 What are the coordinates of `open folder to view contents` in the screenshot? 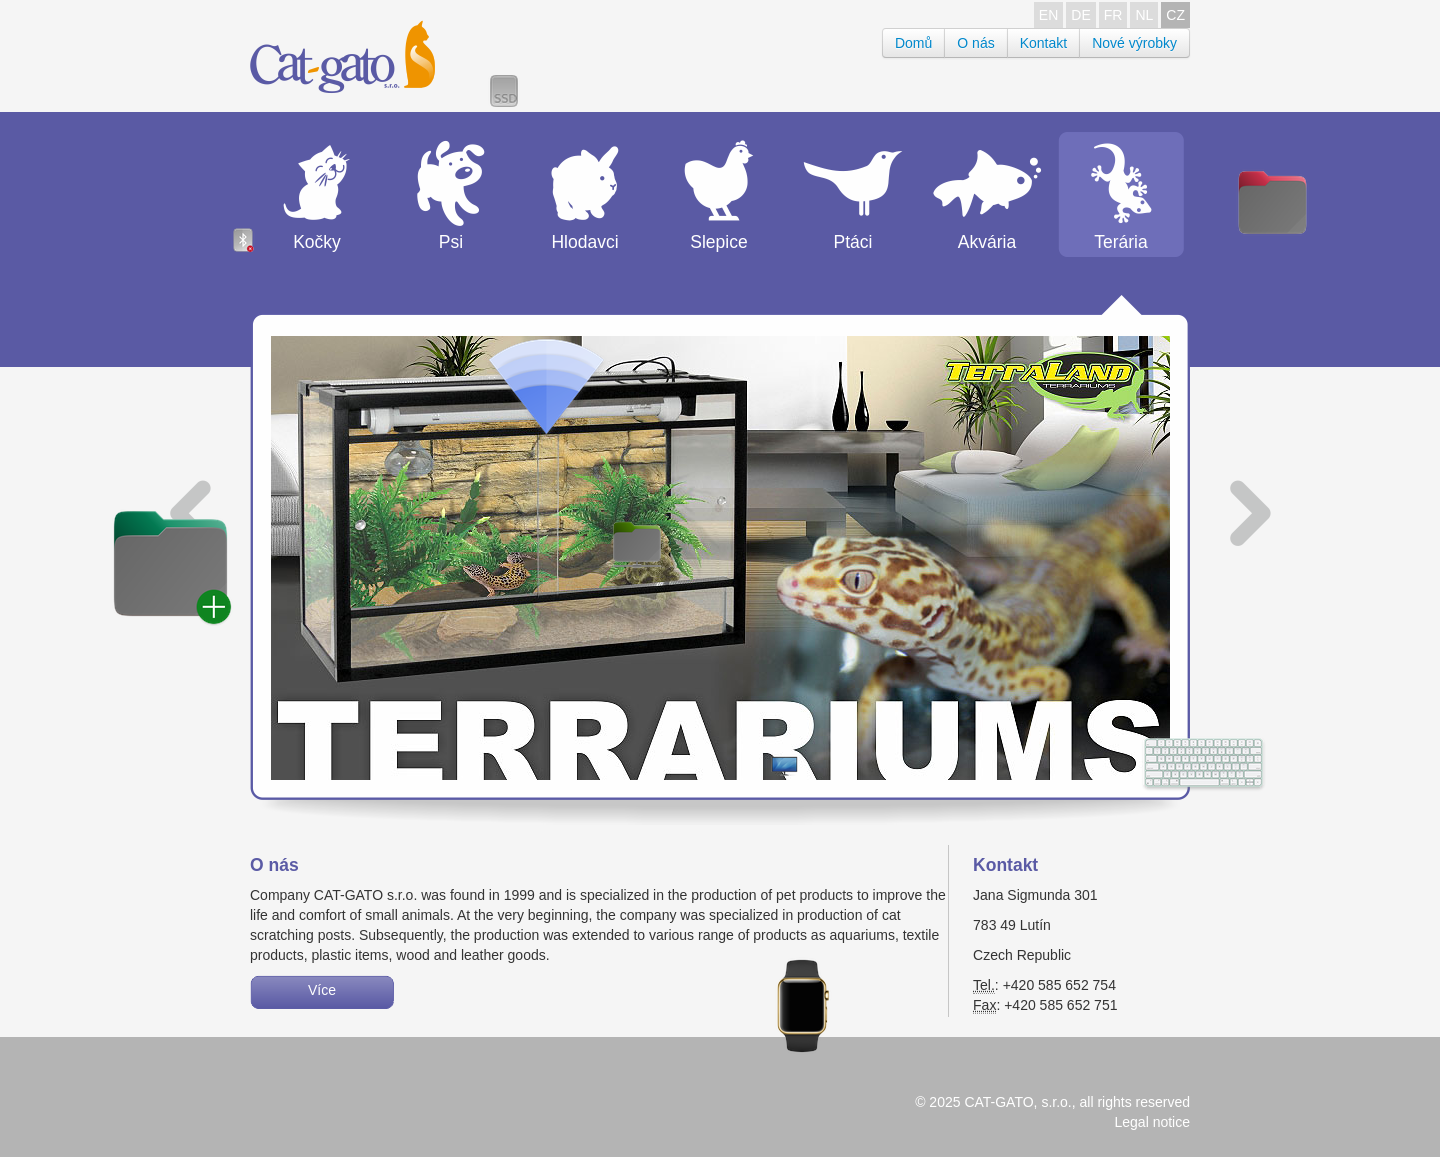 It's located at (1272, 202).